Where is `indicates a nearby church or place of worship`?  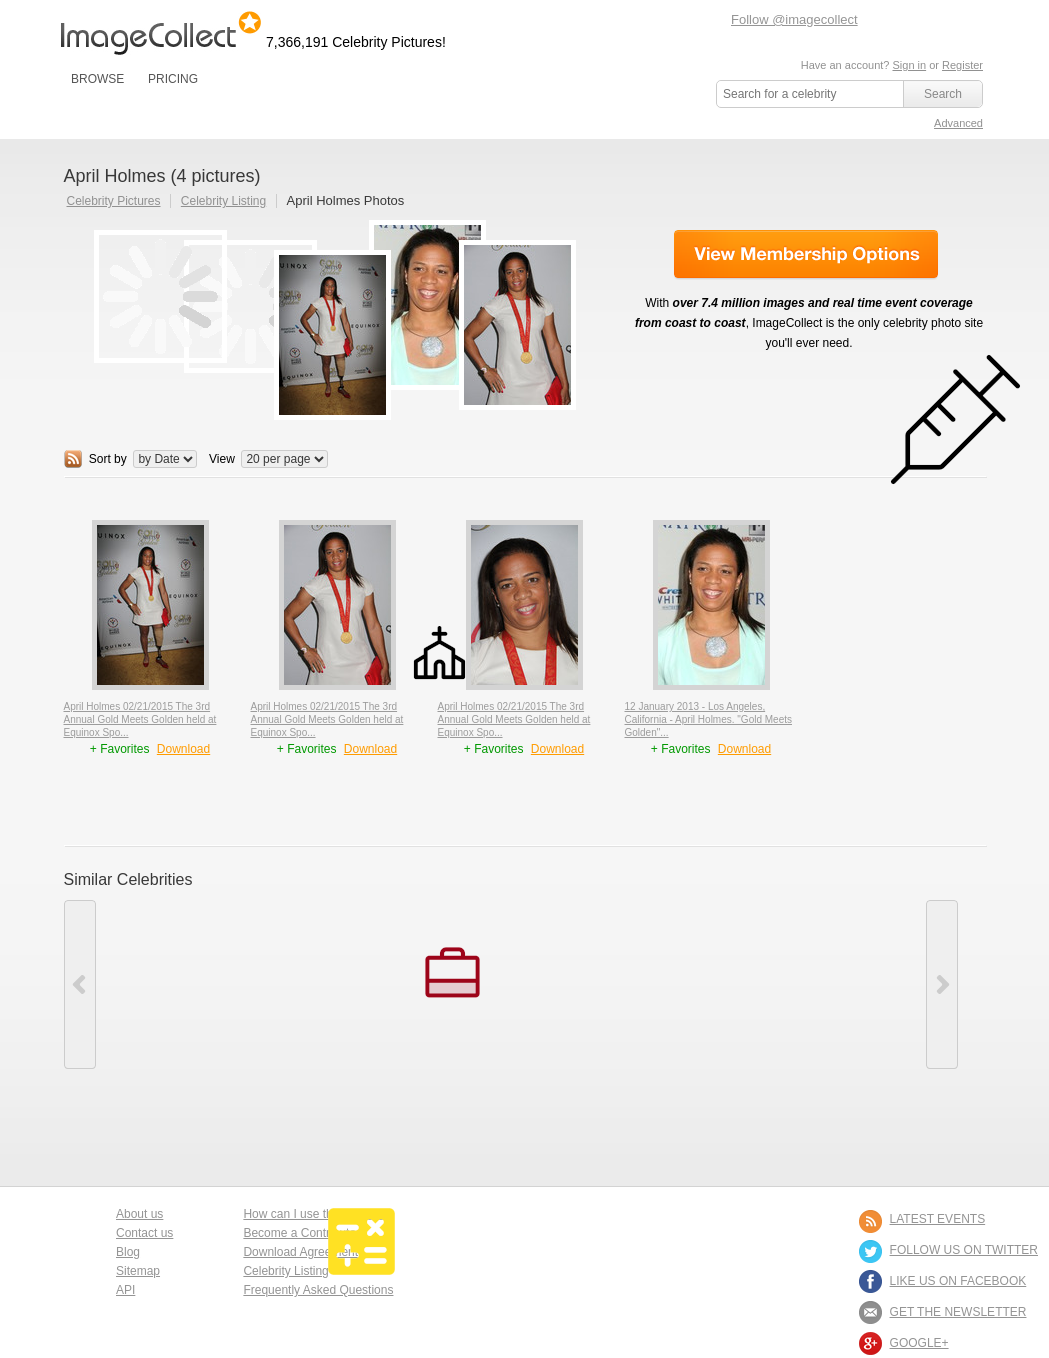 indicates a nearby church or place of worship is located at coordinates (439, 655).